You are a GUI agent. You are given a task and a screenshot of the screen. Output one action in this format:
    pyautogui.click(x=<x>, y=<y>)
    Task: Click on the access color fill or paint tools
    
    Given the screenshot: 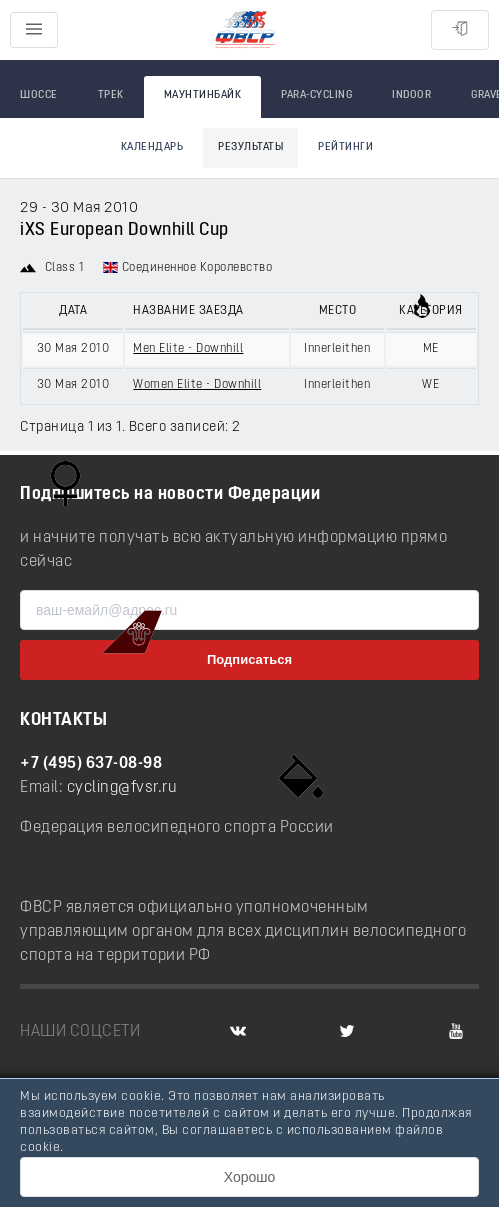 What is the action you would take?
    pyautogui.click(x=300, y=776)
    